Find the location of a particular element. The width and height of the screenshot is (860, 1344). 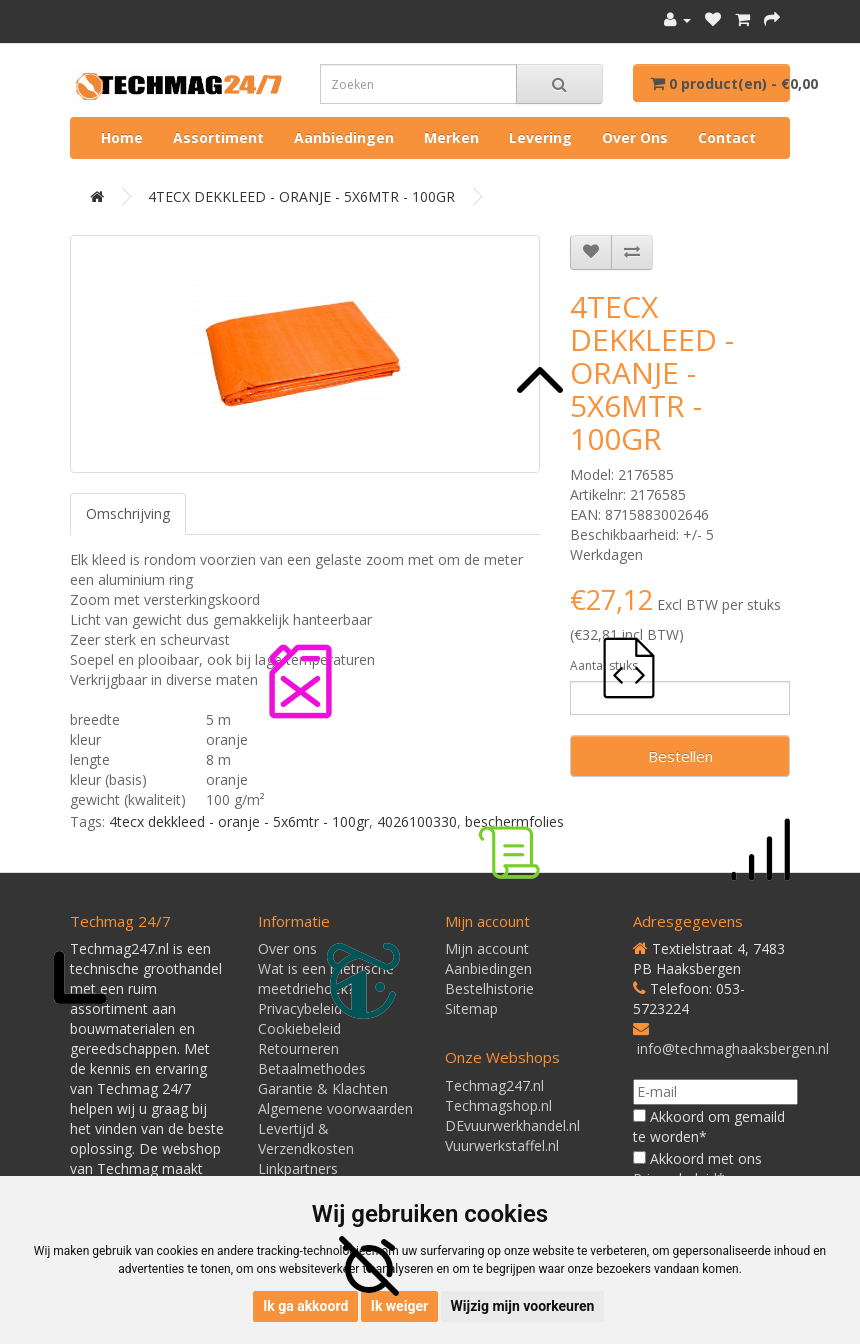

view terms and conditions or legal documents is located at coordinates (511, 852).